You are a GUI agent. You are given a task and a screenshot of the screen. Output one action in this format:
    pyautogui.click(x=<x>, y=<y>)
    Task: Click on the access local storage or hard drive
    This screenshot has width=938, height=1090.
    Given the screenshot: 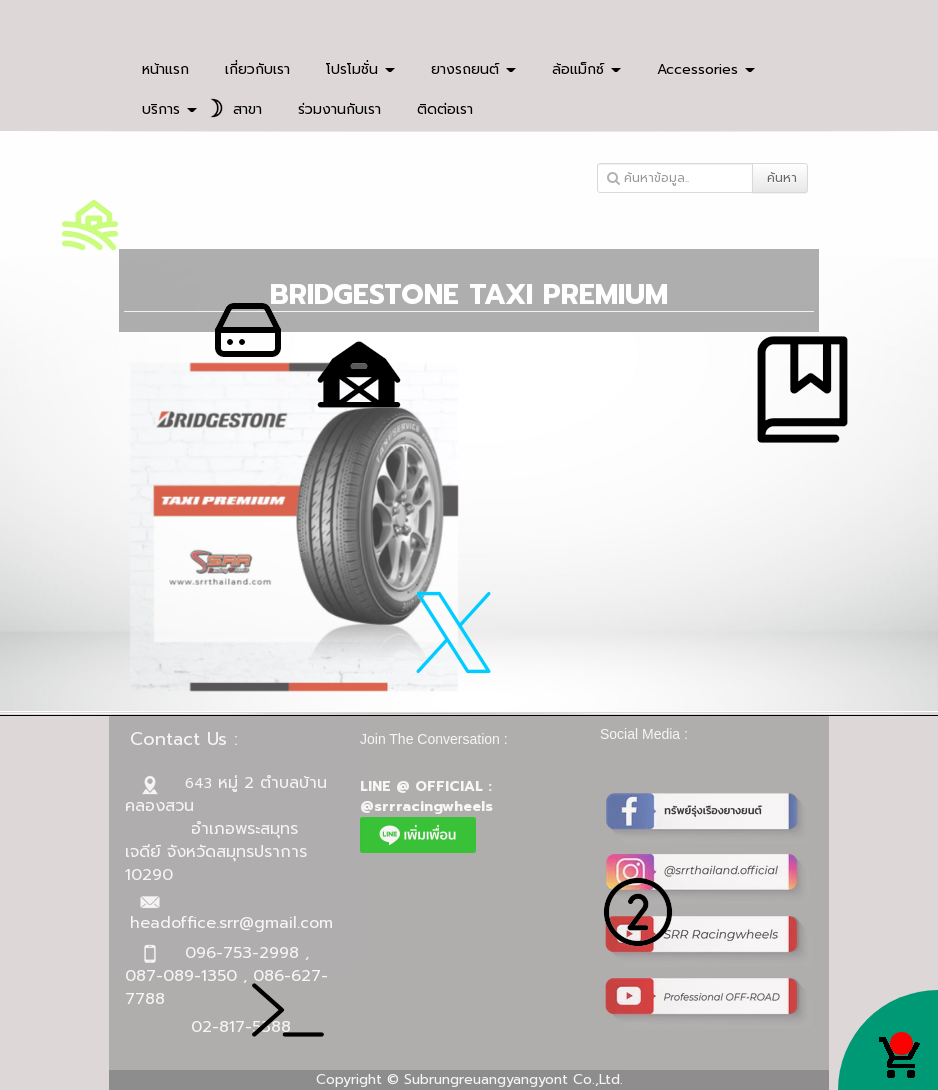 What is the action you would take?
    pyautogui.click(x=248, y=330)
    